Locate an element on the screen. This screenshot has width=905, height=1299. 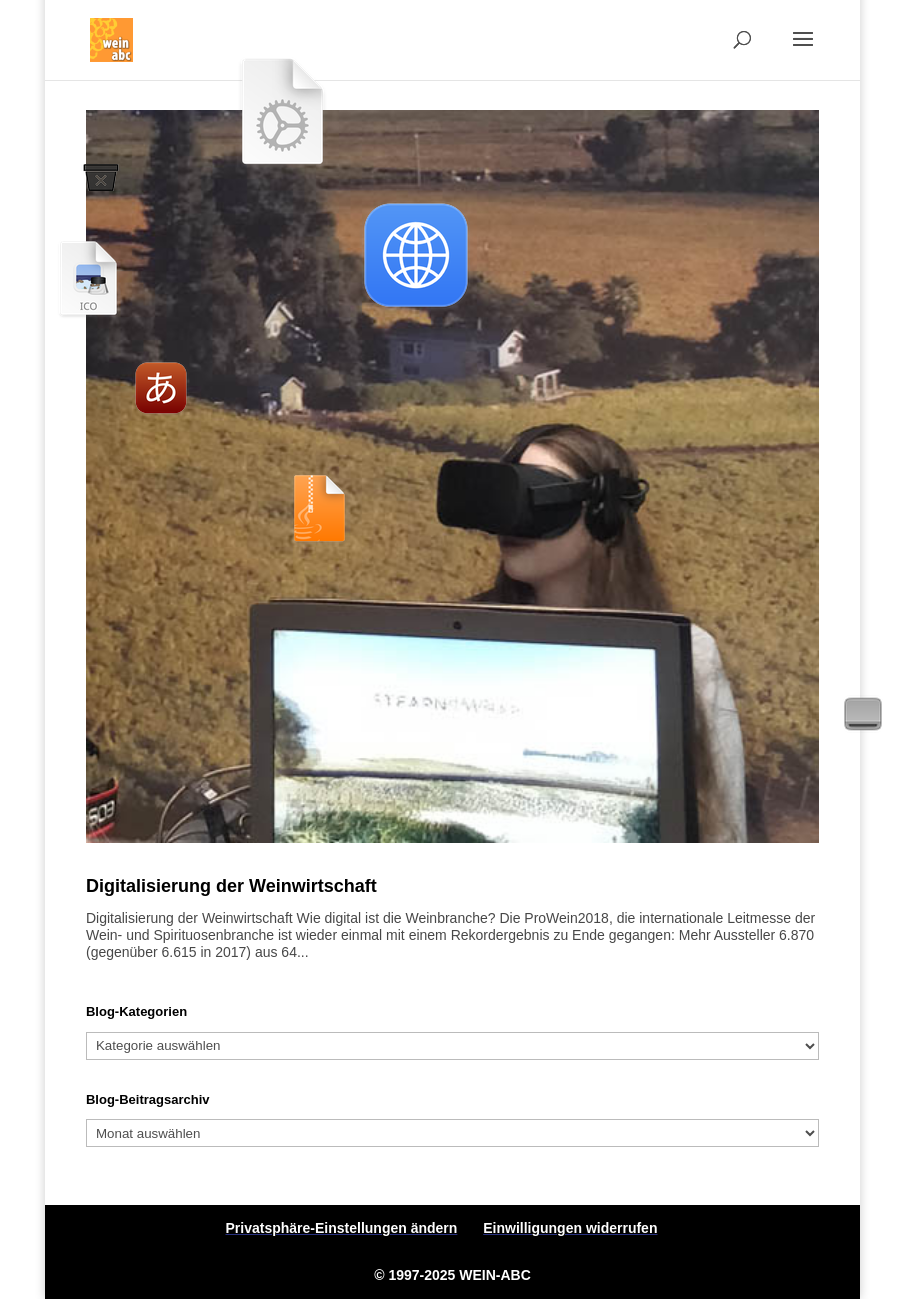
access language and region settings is located at coordinates (416, 257).